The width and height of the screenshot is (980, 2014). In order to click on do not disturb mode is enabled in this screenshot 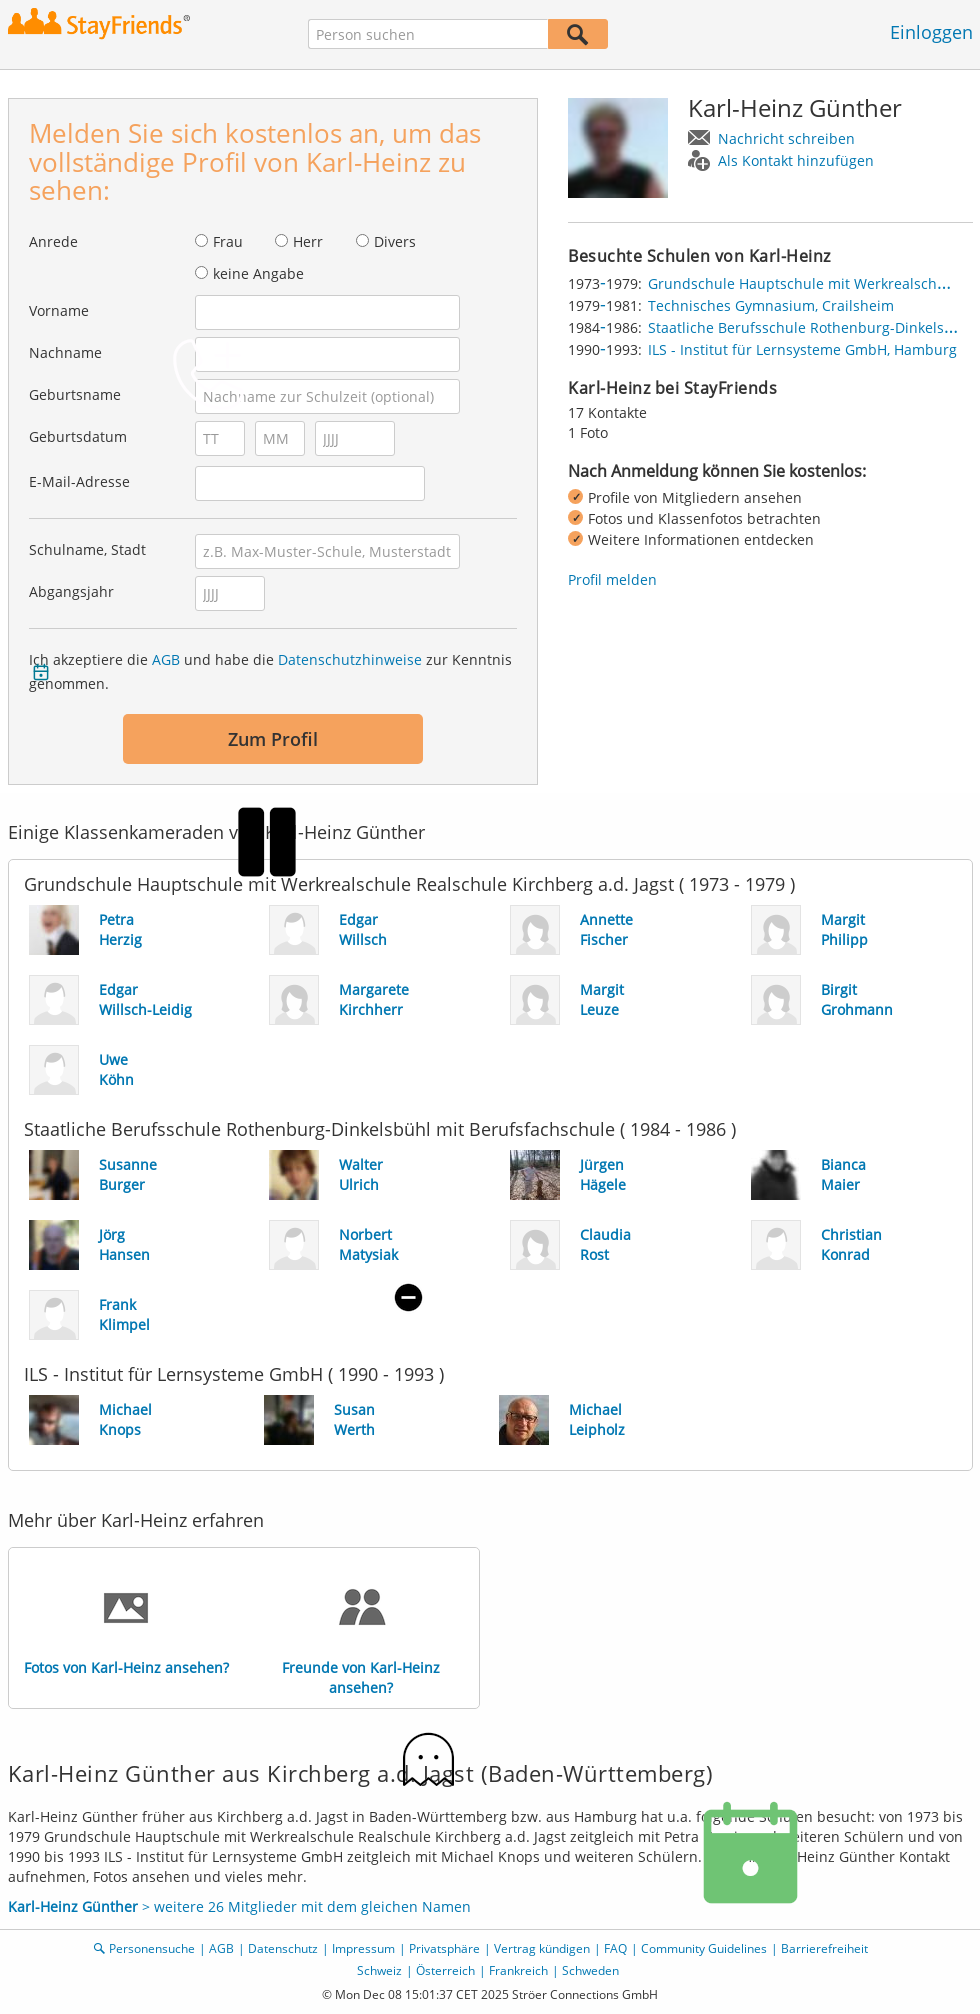, I will do `click(408, 1297)`.